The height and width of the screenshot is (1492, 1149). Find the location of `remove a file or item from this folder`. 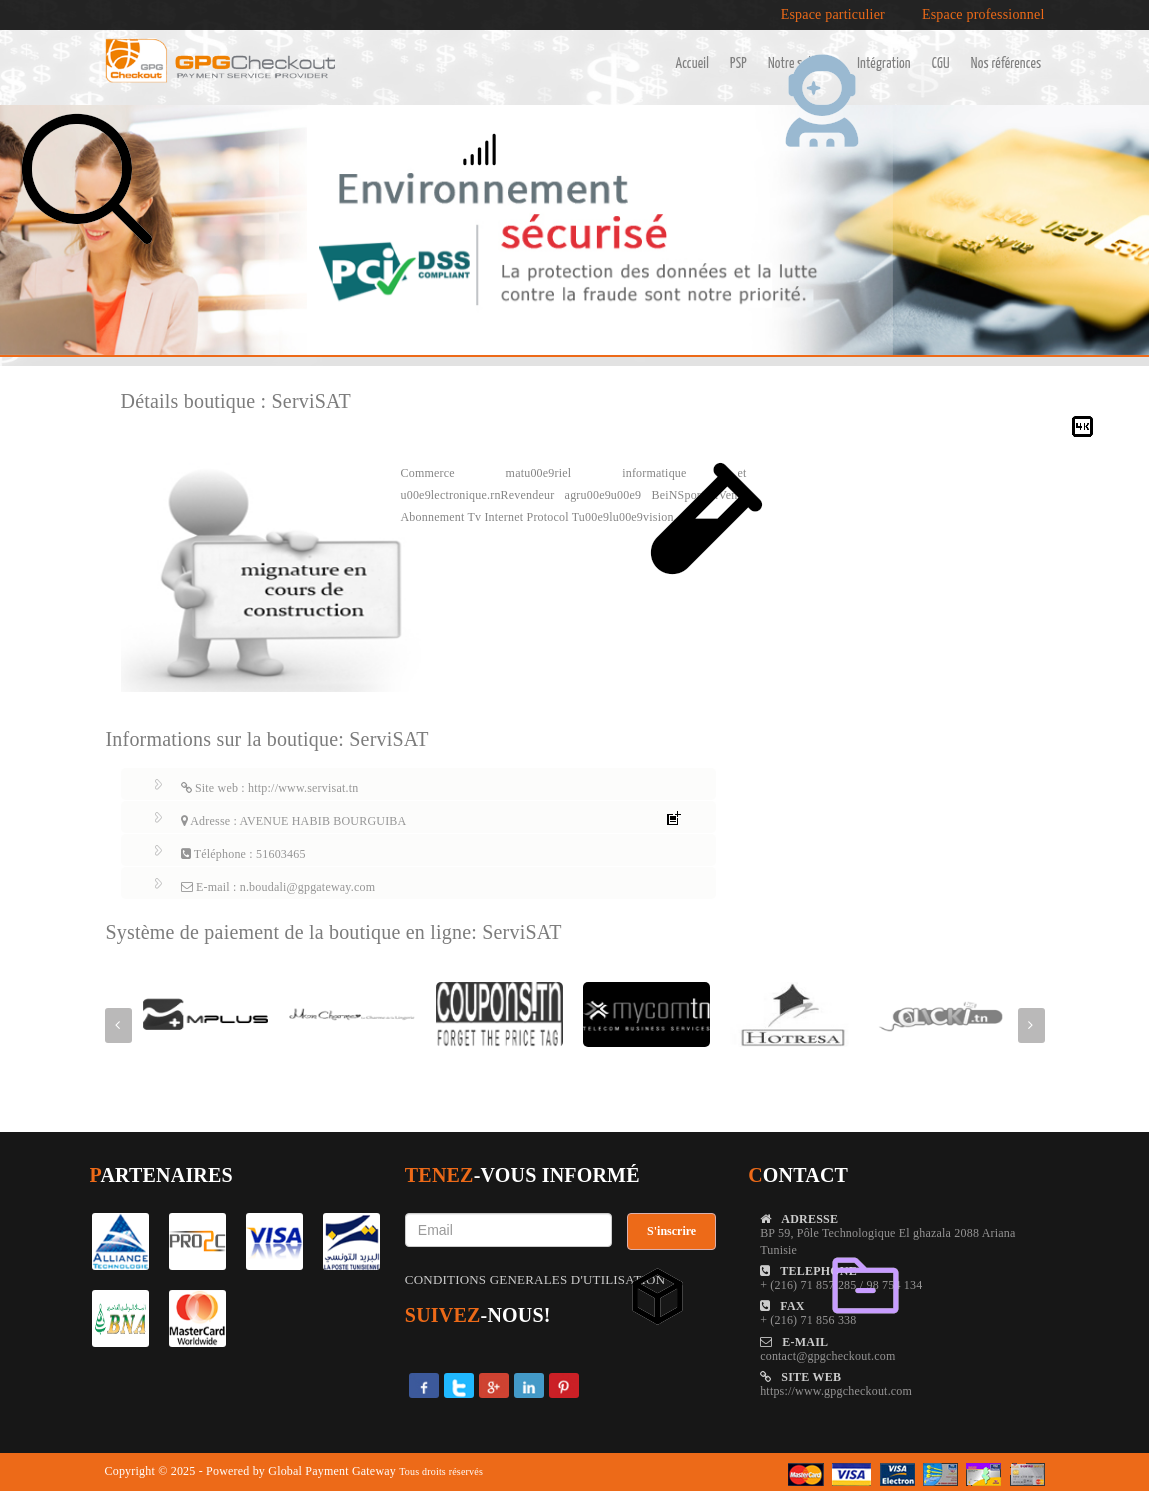

remove a file or item from this folder is located at coordinates (865, 1285).